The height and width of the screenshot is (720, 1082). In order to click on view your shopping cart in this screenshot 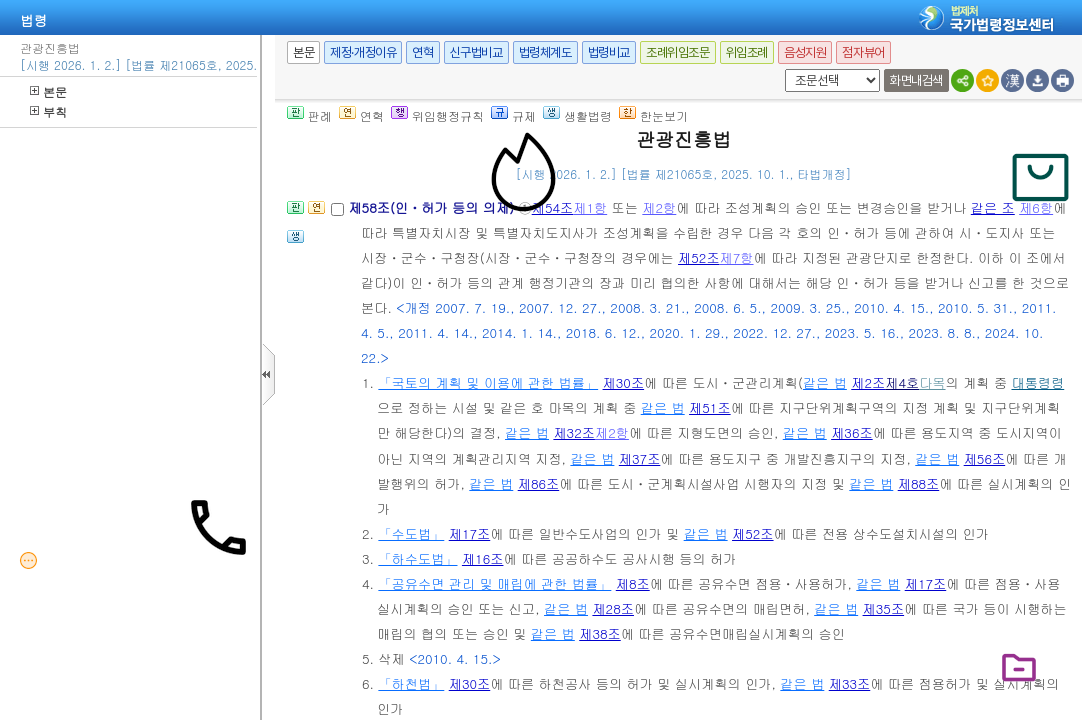, I will do `click(1040, 177)`.